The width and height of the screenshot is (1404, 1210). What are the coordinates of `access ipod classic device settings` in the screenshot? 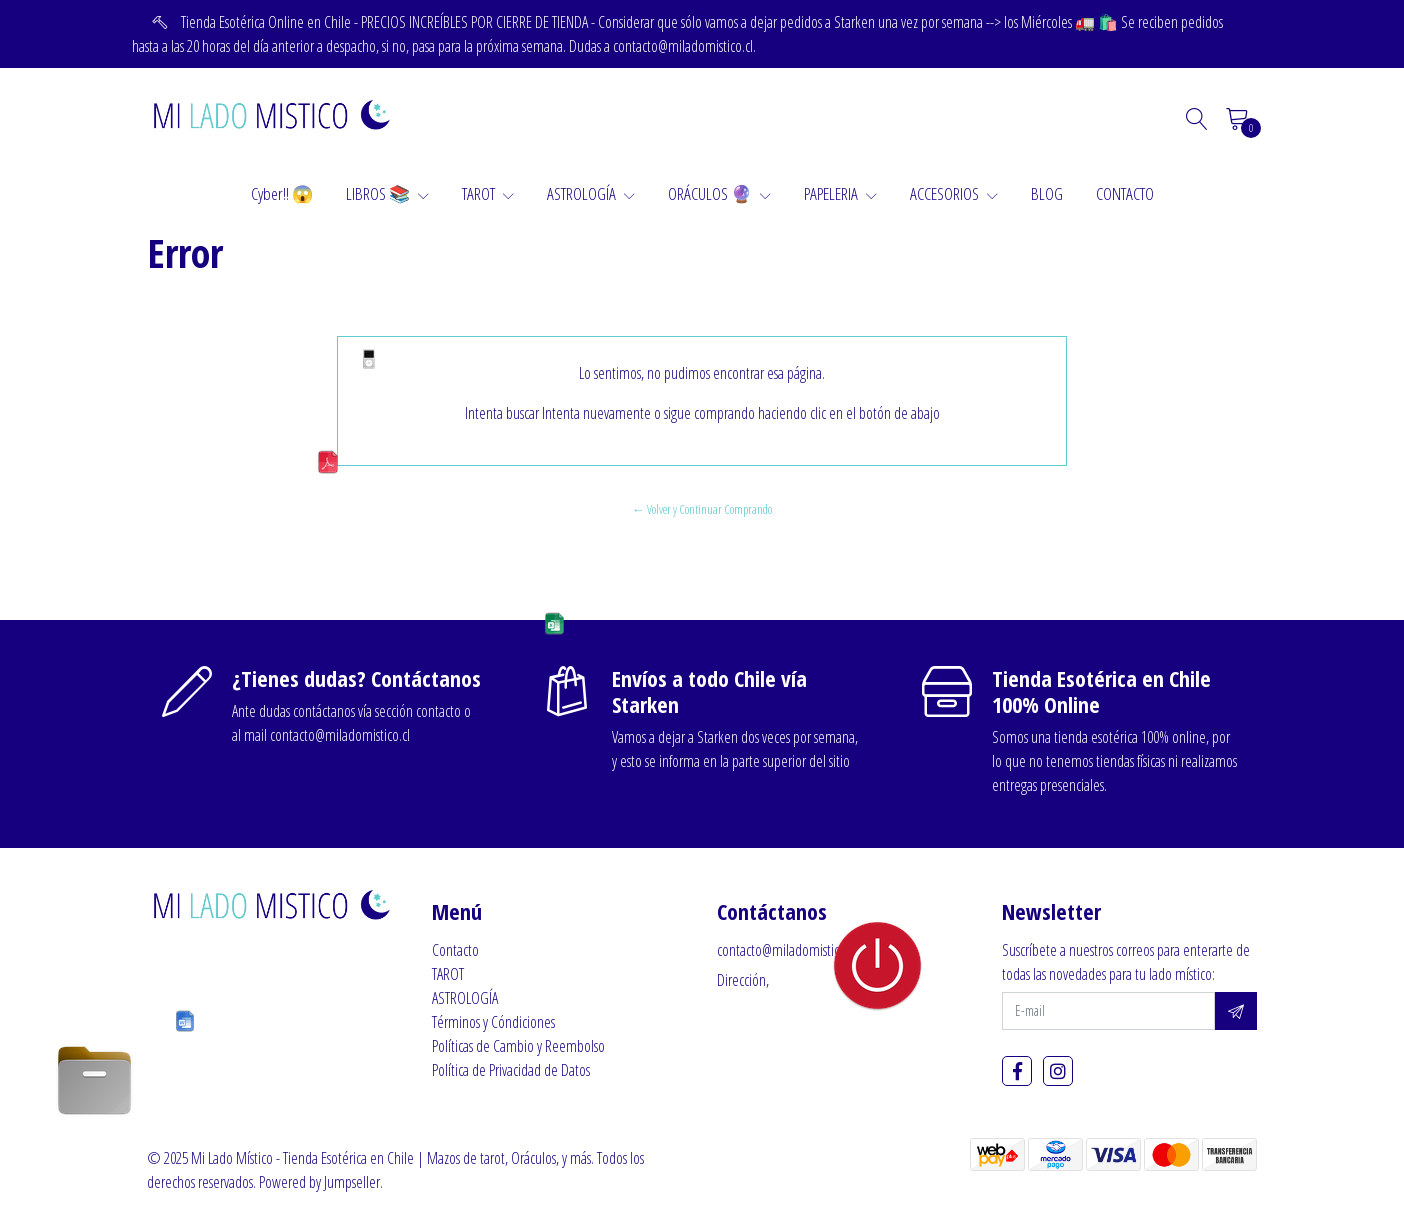 It's located at (369, 359).